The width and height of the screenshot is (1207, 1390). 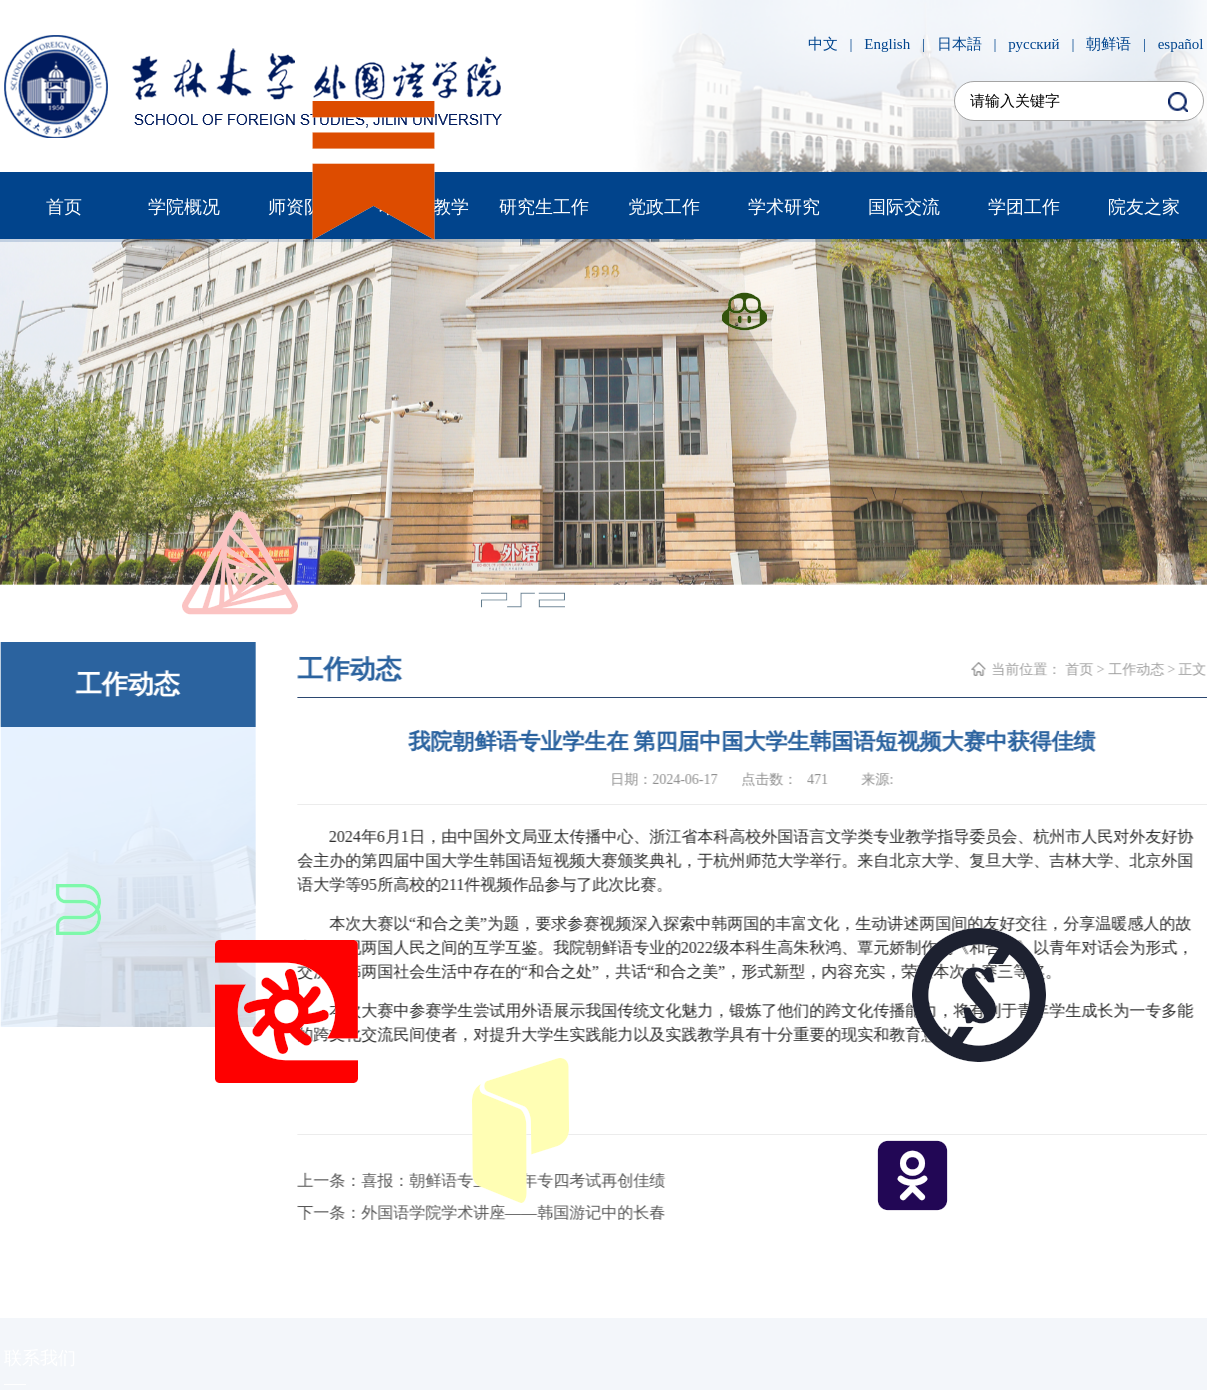 What do you see at coordinates (240, 563) in the screenshot?
I see `open the Affine app` at bounding box center [240, 563].